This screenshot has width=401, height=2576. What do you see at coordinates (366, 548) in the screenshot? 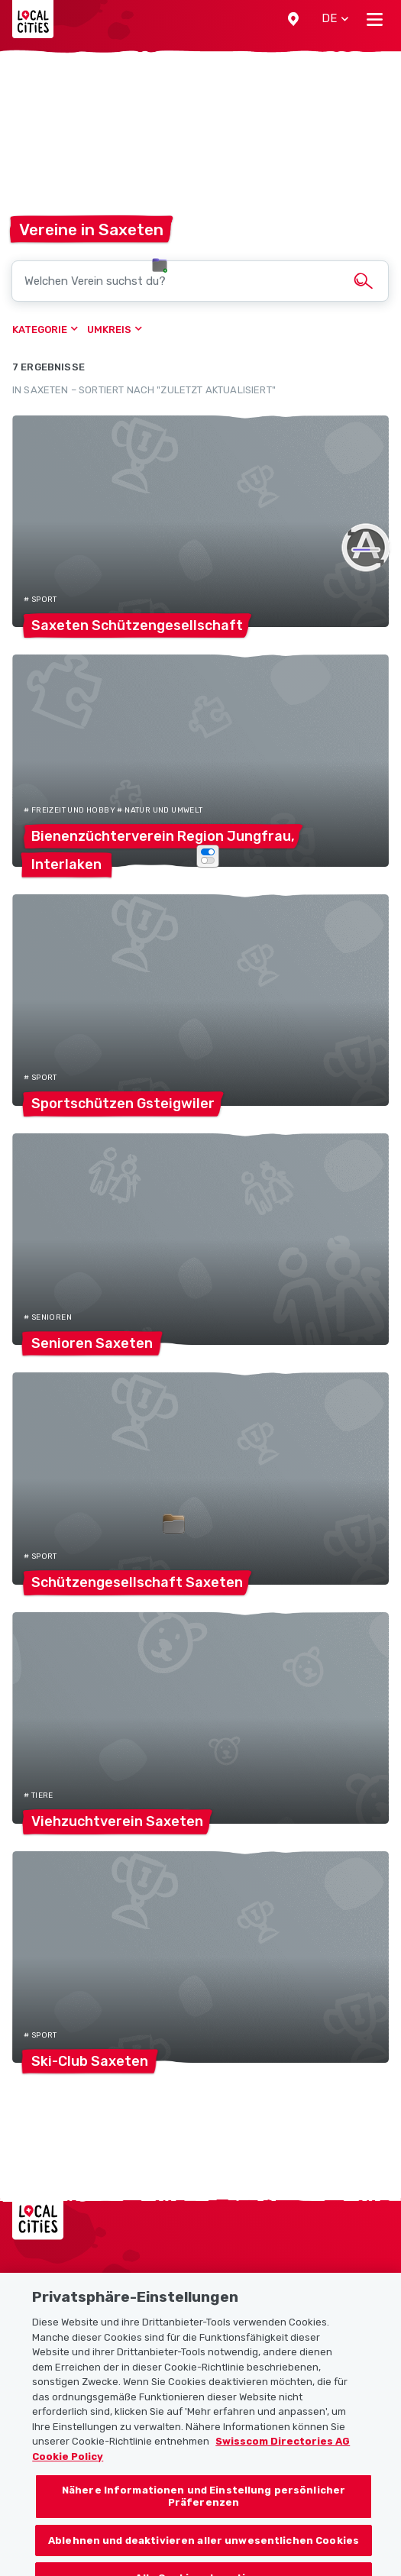
I see `open the software update manager` at bounding box center [366, 548].